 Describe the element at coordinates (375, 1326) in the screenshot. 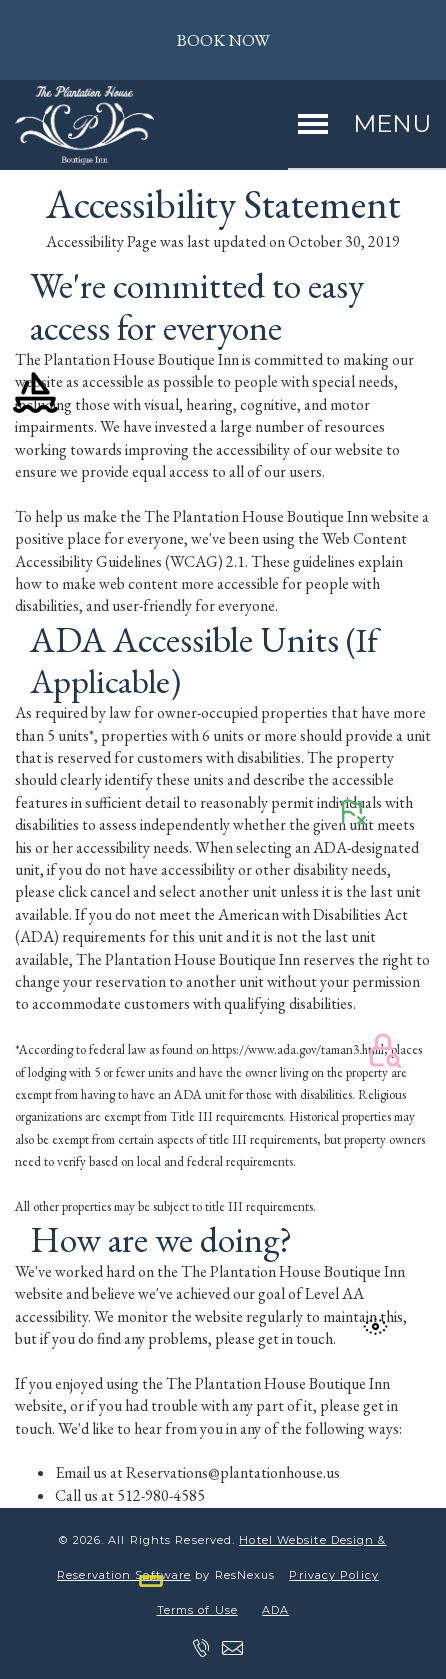

I see `preview mode with limited visibility` at that location.